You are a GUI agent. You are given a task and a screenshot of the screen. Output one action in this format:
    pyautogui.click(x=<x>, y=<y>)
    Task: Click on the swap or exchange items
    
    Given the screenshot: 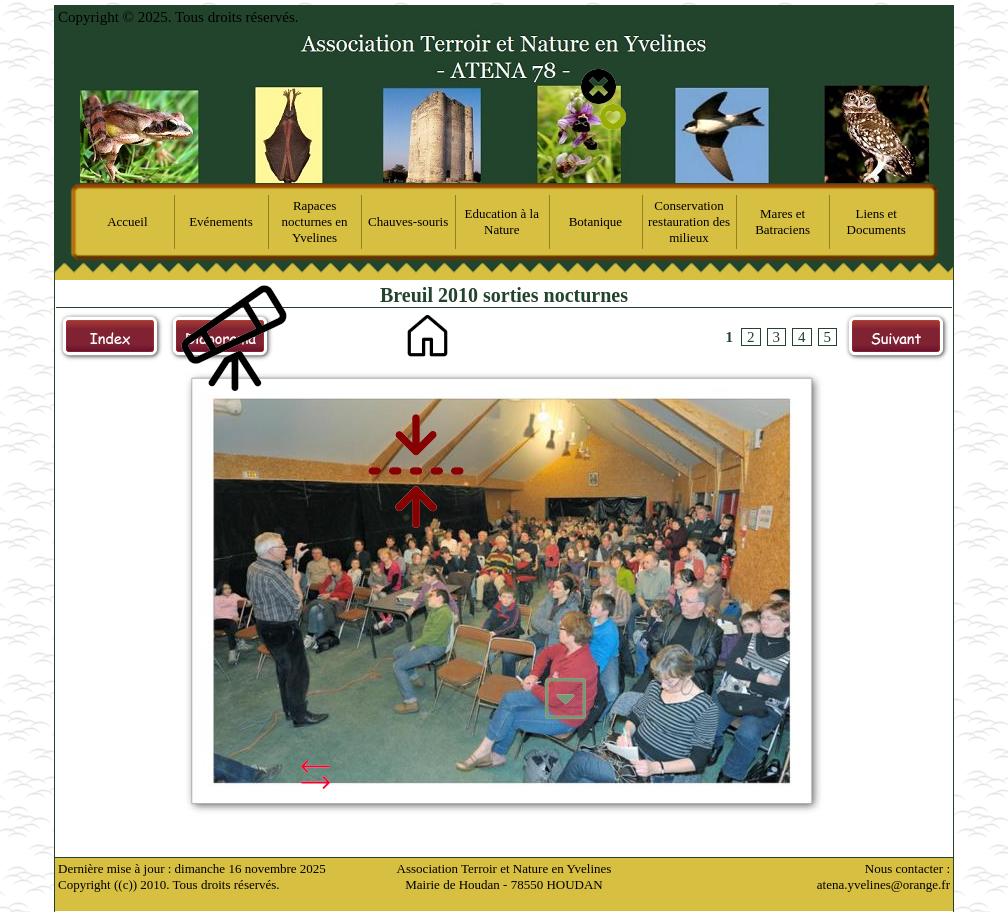 What is the action you would take?
    pyautogui.click(x=315, y=774)
    